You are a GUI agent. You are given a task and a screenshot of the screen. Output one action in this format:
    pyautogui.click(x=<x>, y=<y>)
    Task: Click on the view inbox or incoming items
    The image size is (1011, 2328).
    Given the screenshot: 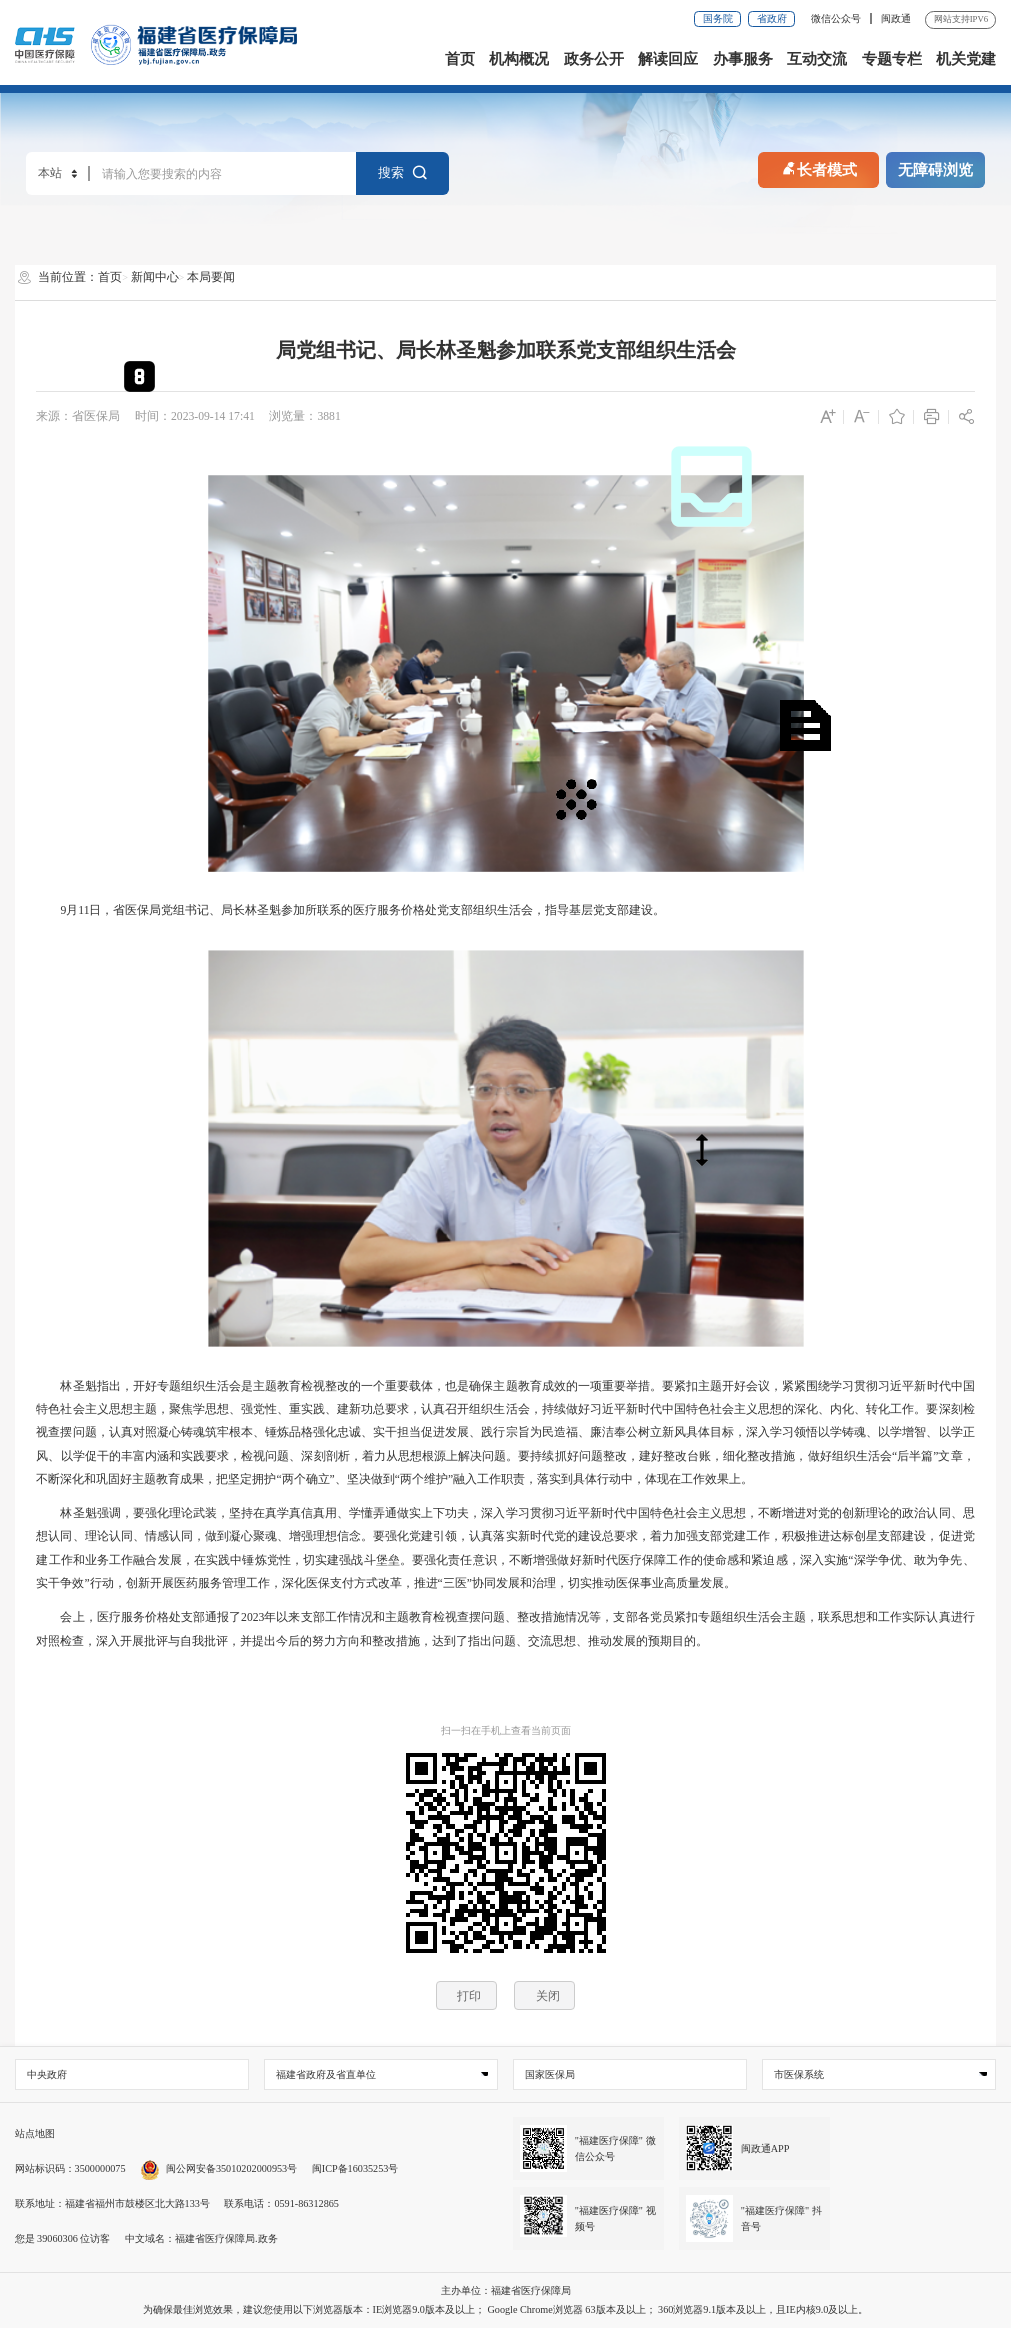 What is the action you would take?
    pyautogui.click(x=711, y=486)
    